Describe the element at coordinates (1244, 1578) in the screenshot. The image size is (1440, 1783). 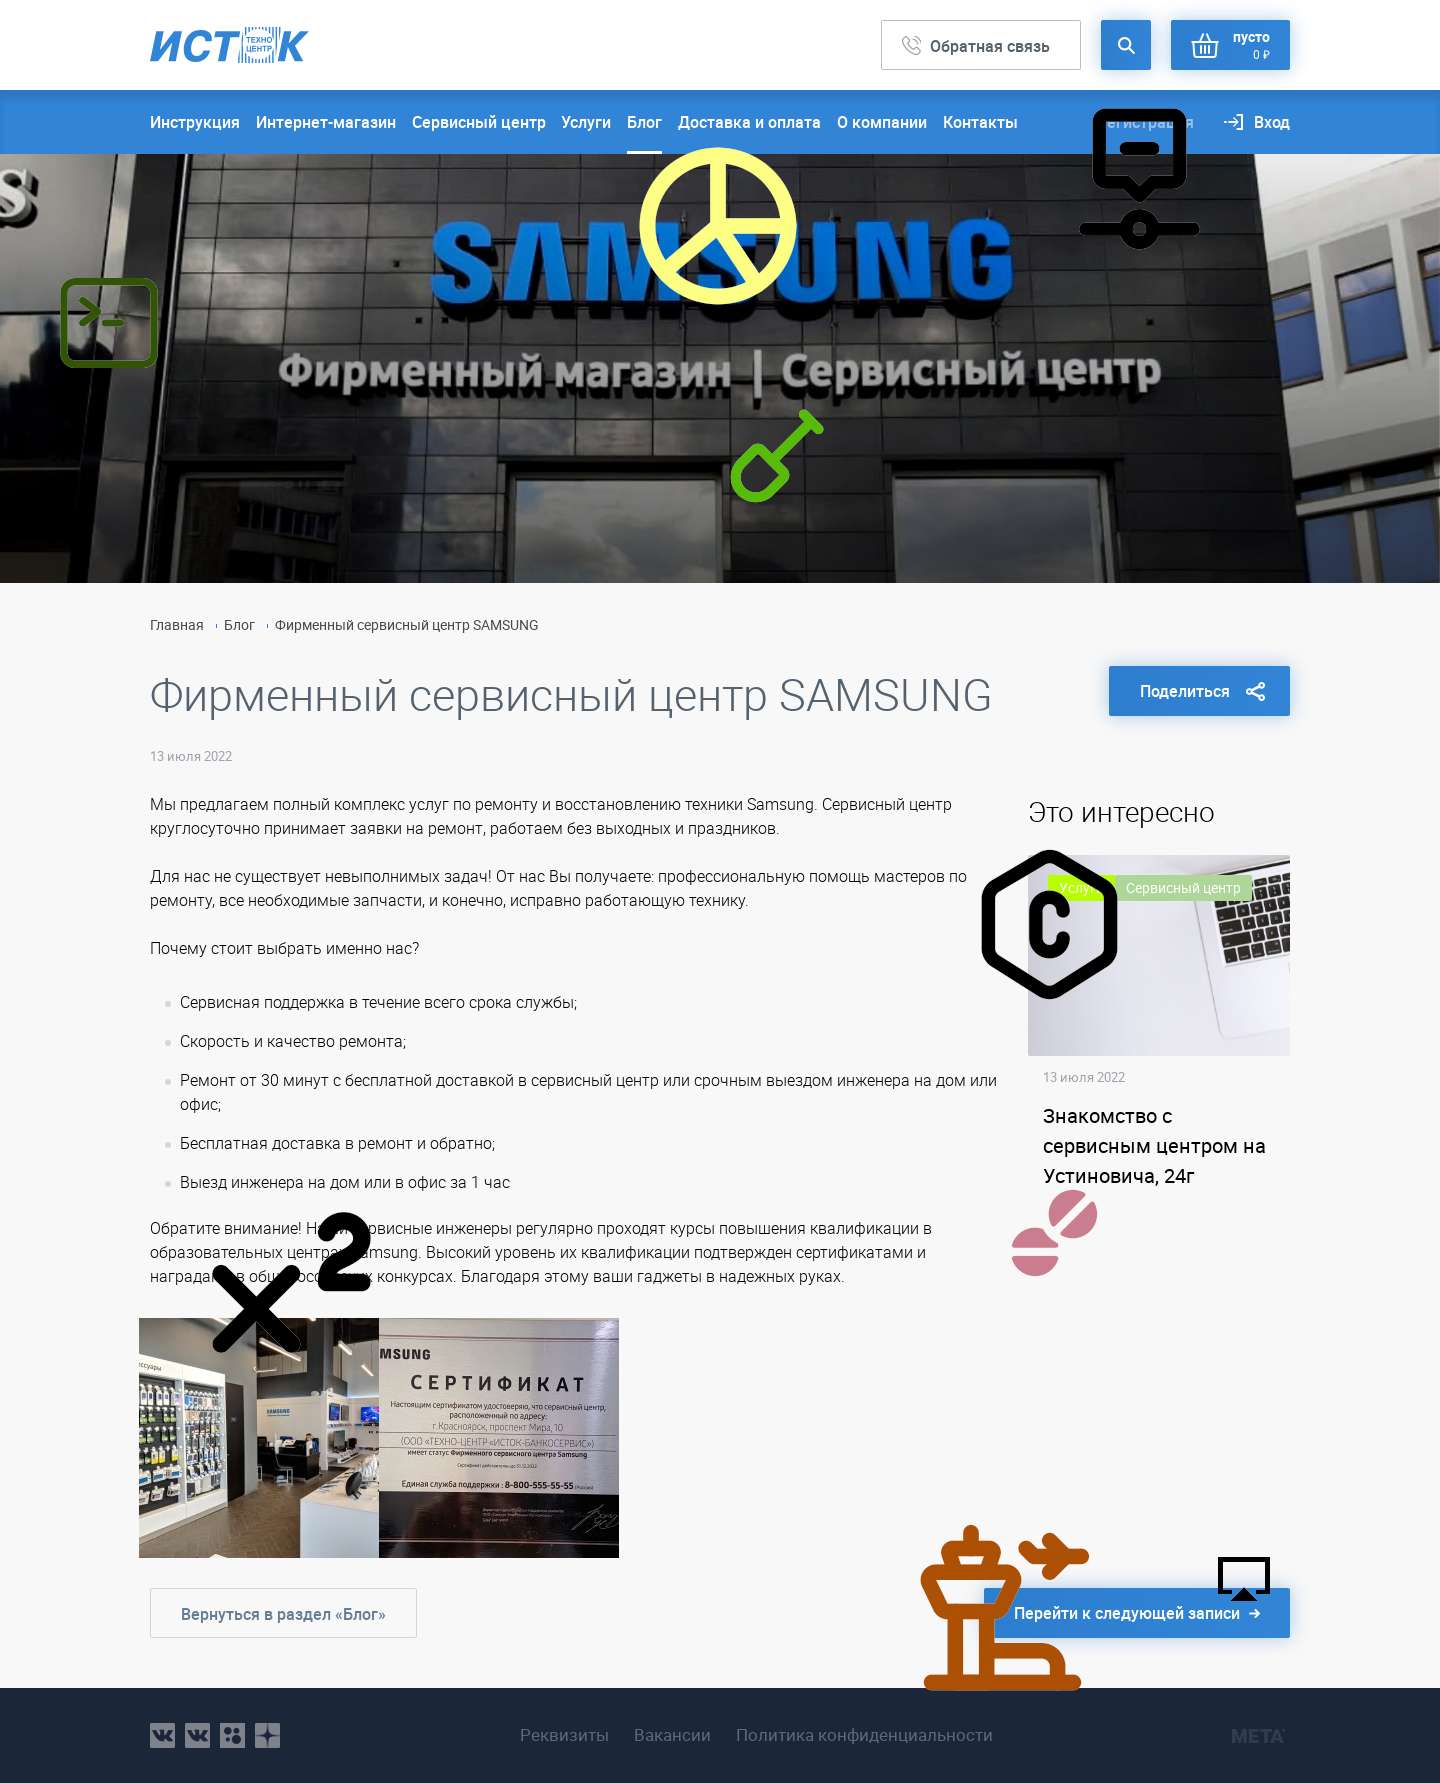
I see `stream content to an external display` at that location.